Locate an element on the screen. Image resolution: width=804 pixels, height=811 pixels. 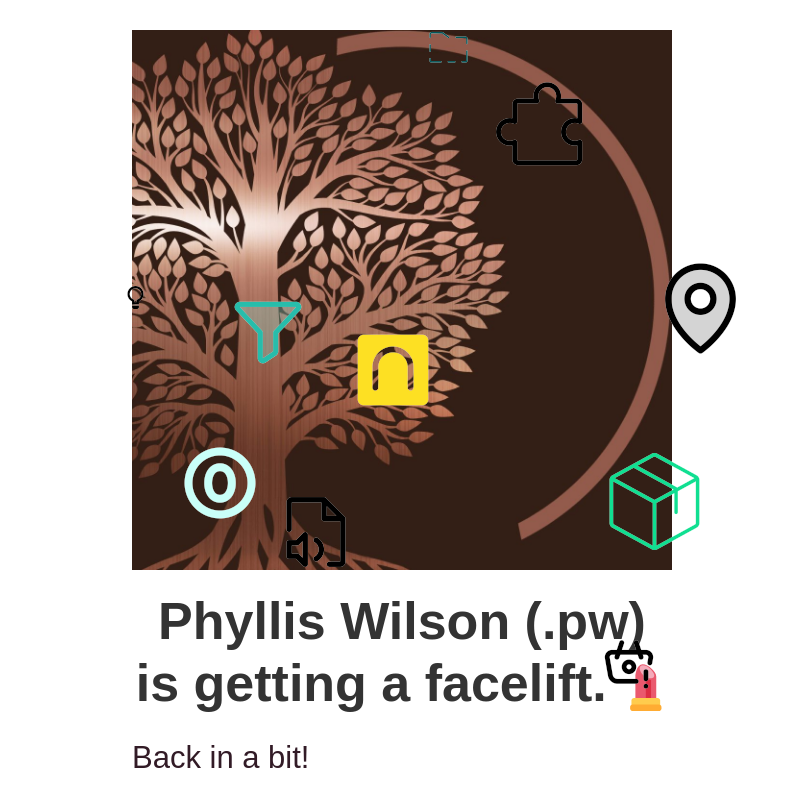
represents a set intersection or overlap operation is located at coordinates (393, 370).